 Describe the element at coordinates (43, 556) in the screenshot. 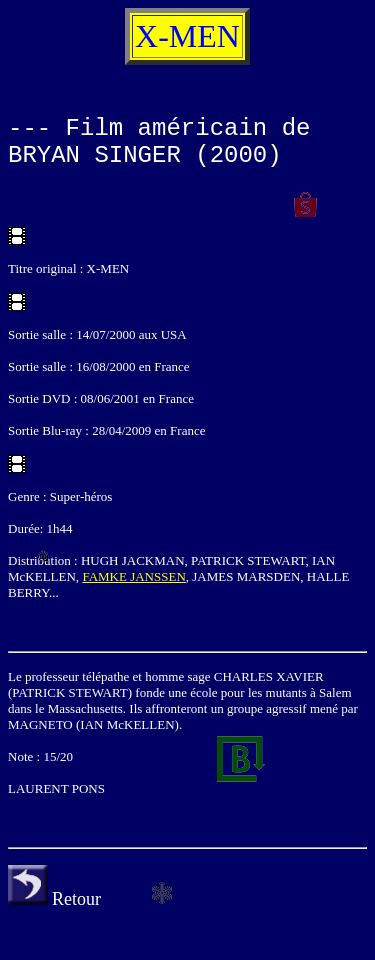

I see `rev.com logo - access transcription and captioning services` at that location.